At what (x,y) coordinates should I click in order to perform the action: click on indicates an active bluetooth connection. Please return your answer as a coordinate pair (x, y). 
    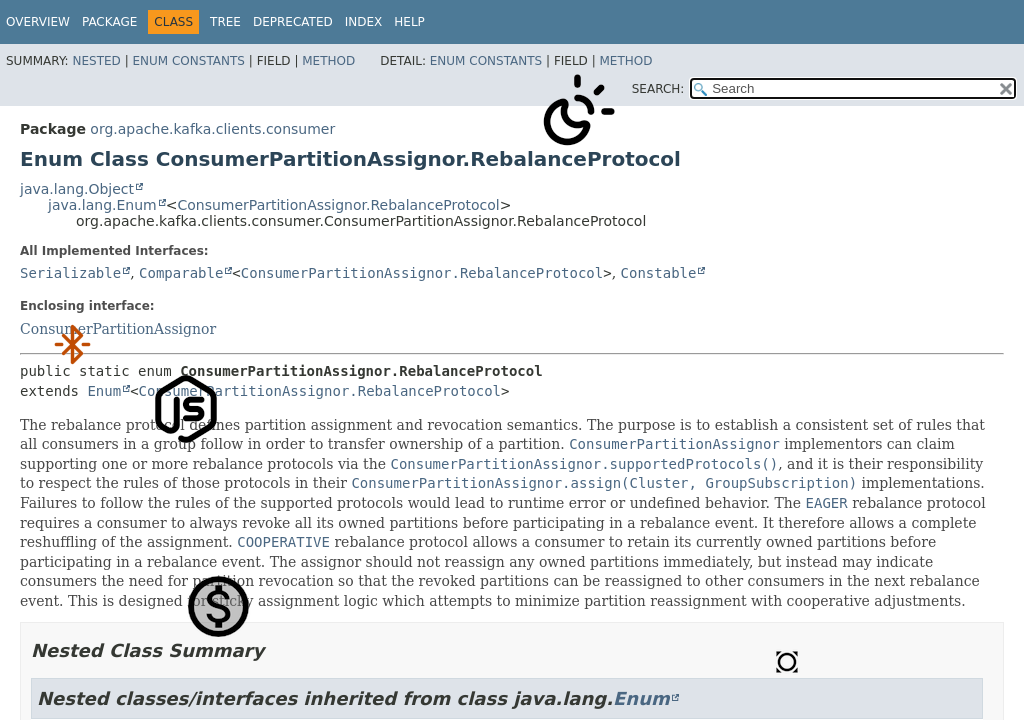
    Looking at the image, I should click on (72, 344).